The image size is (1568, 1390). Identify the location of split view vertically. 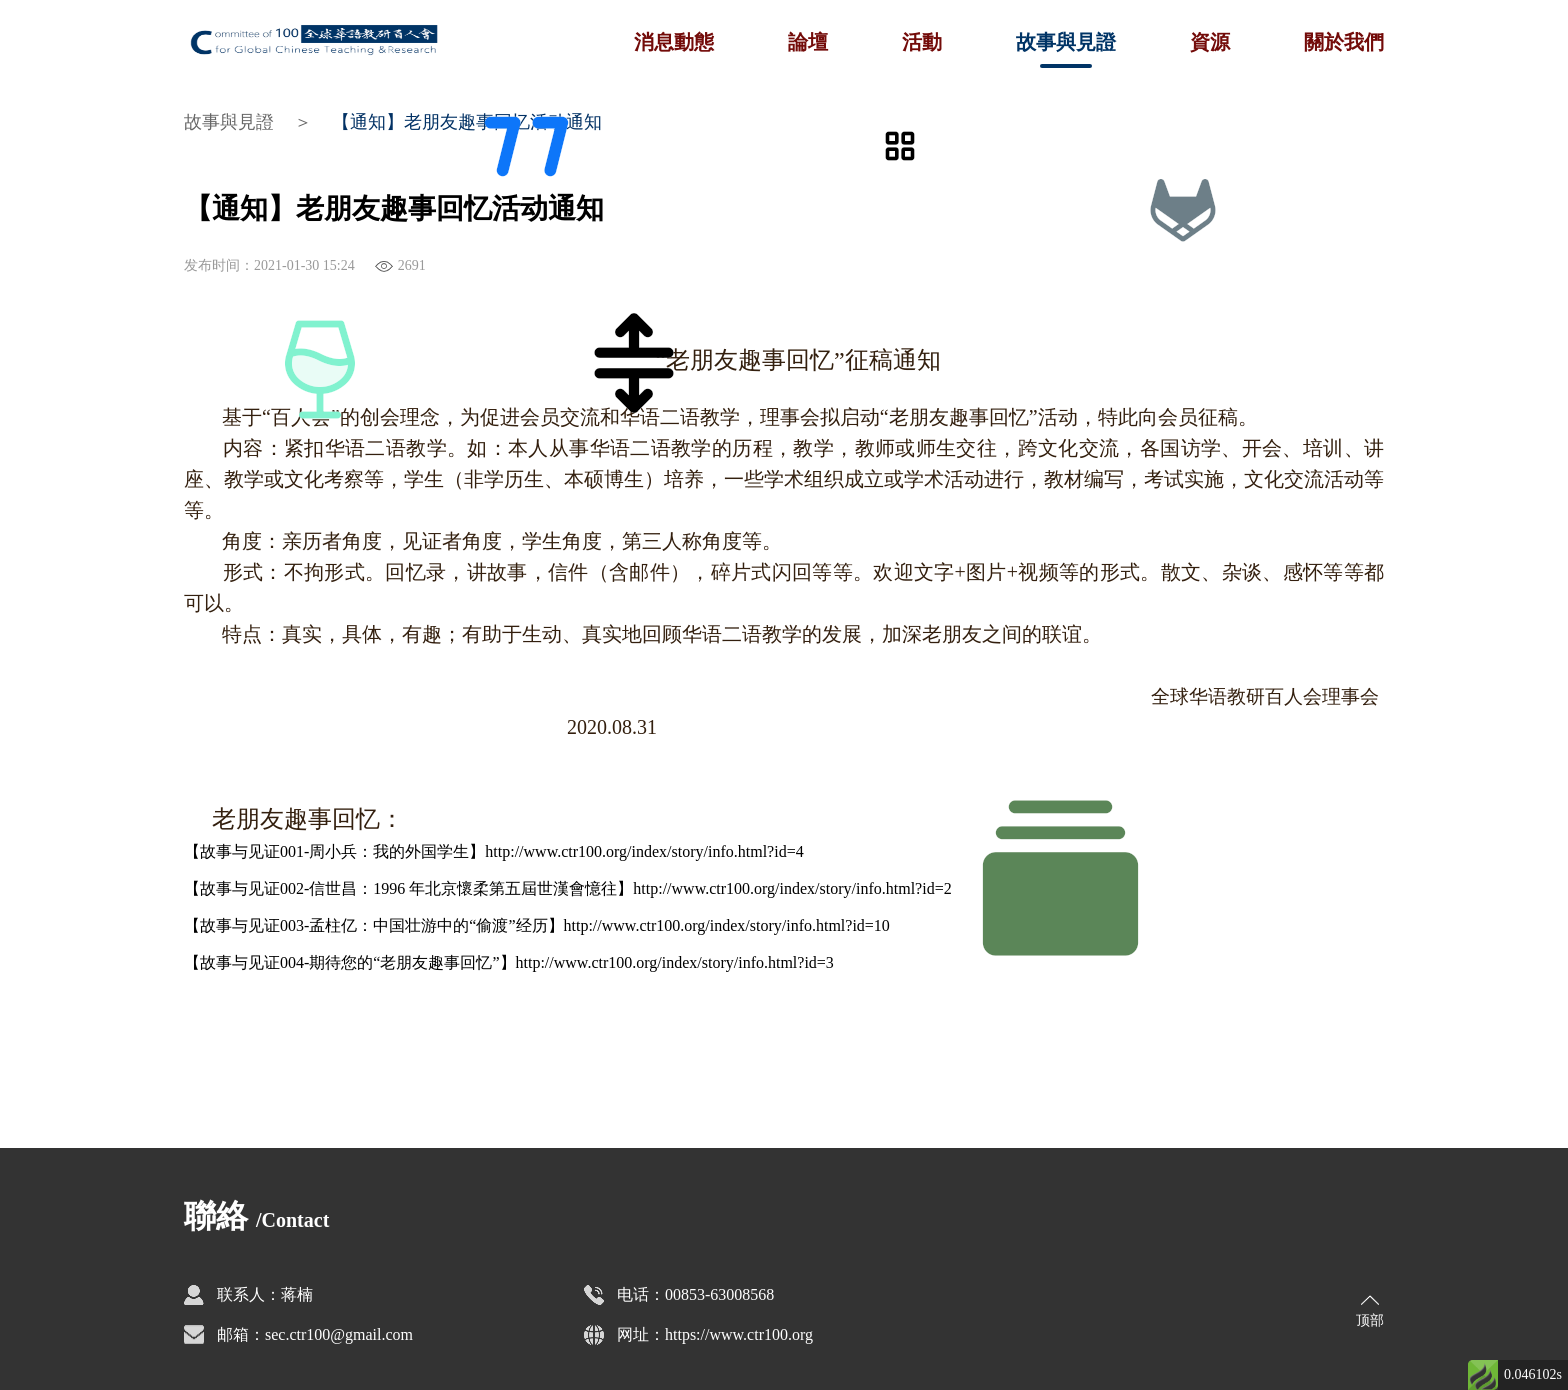
(634, 363).